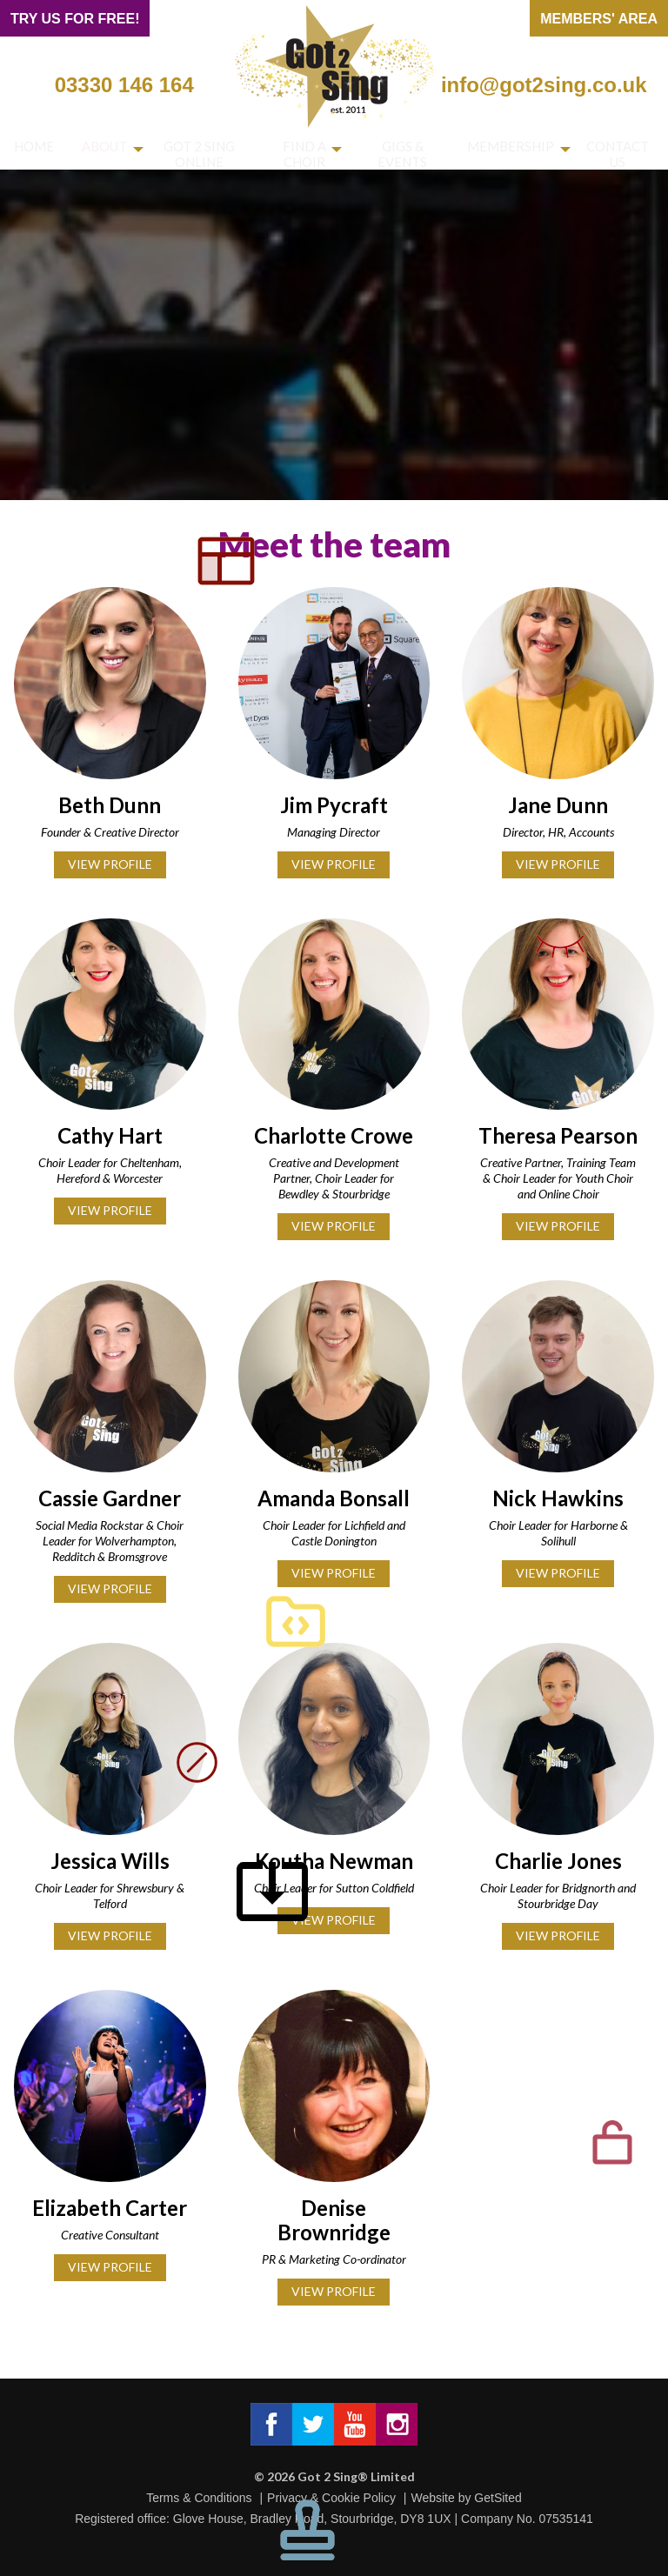 This screenshot has height=2576, width=668. What do you see at coordinates (296, 1623) in the screenshot?
I see `open code files directory` at bounding box center [296, 1623].